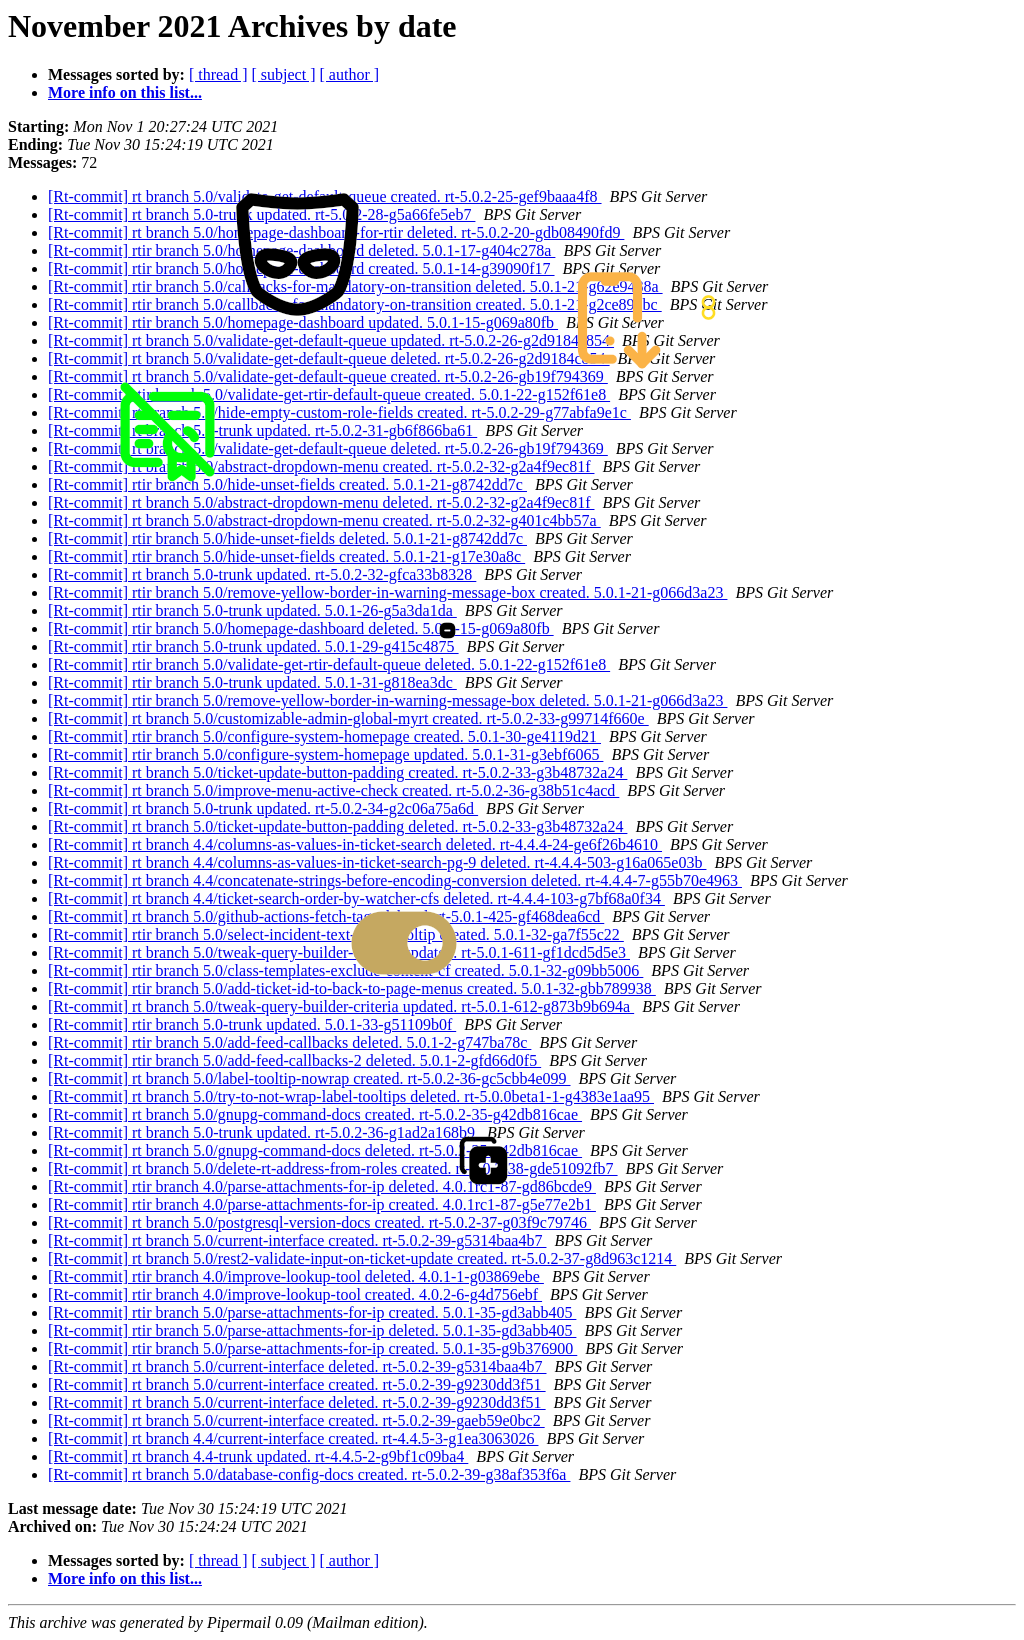  I want to click on open the Grindr app, so click(297, 254).